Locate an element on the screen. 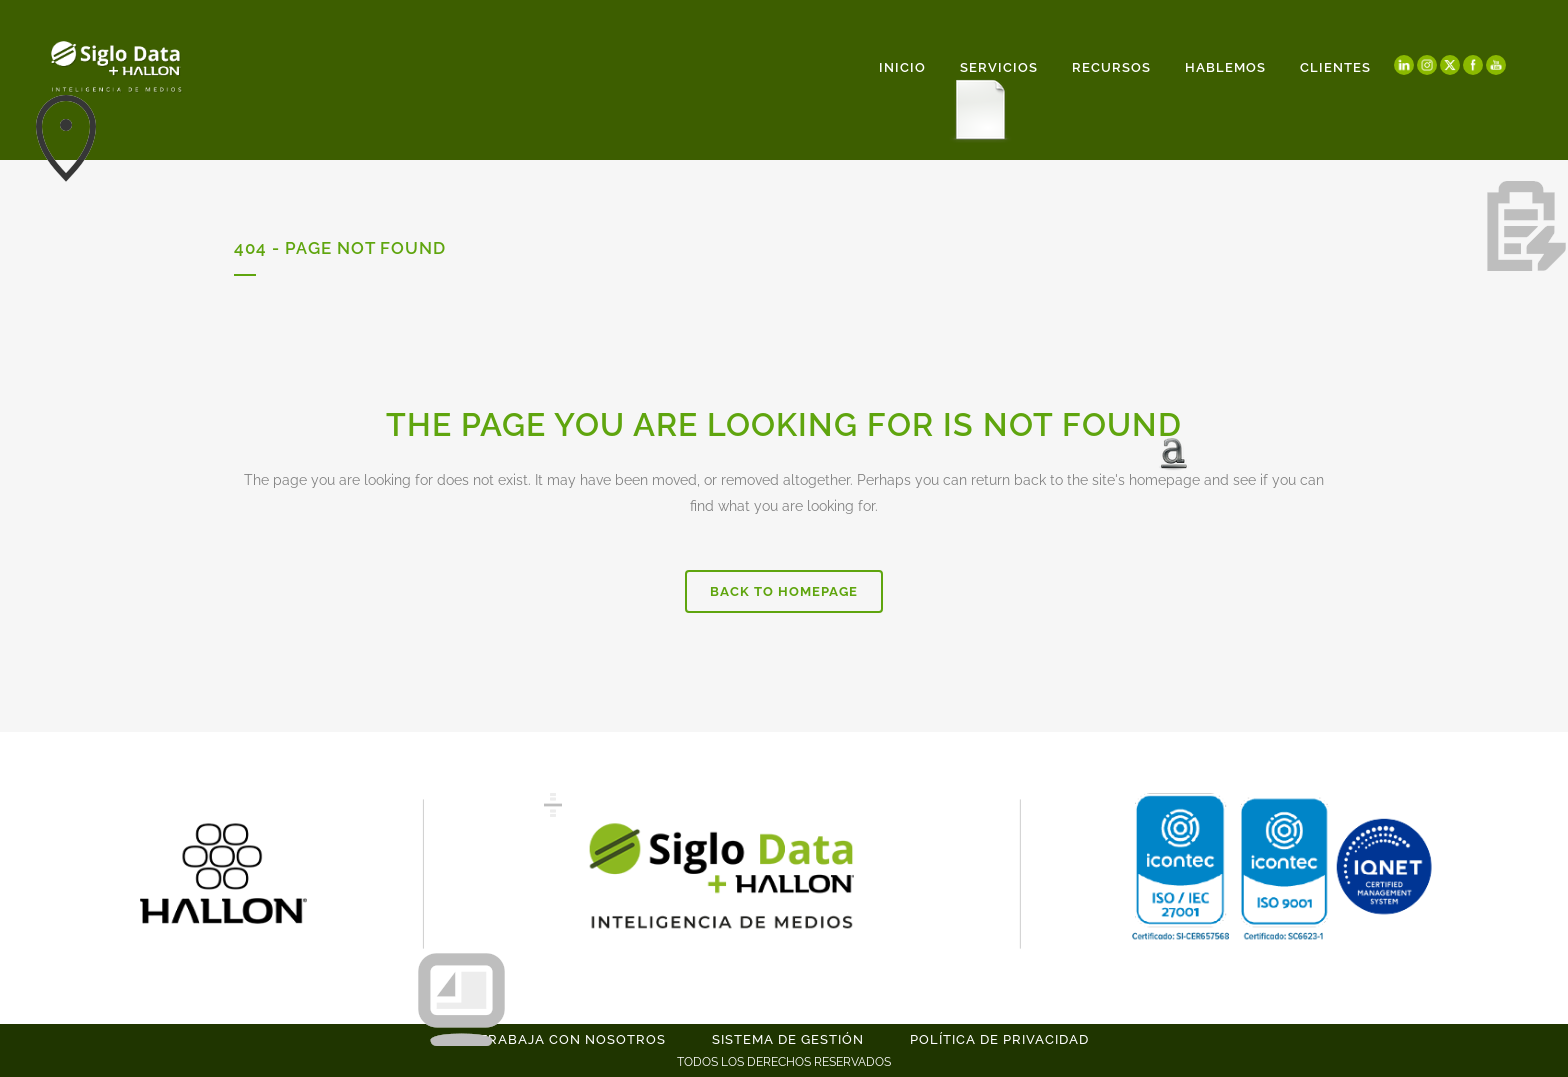 This screenshot has height=1077, width=1568. a text or document file preview is located at coordinates (981, 109).